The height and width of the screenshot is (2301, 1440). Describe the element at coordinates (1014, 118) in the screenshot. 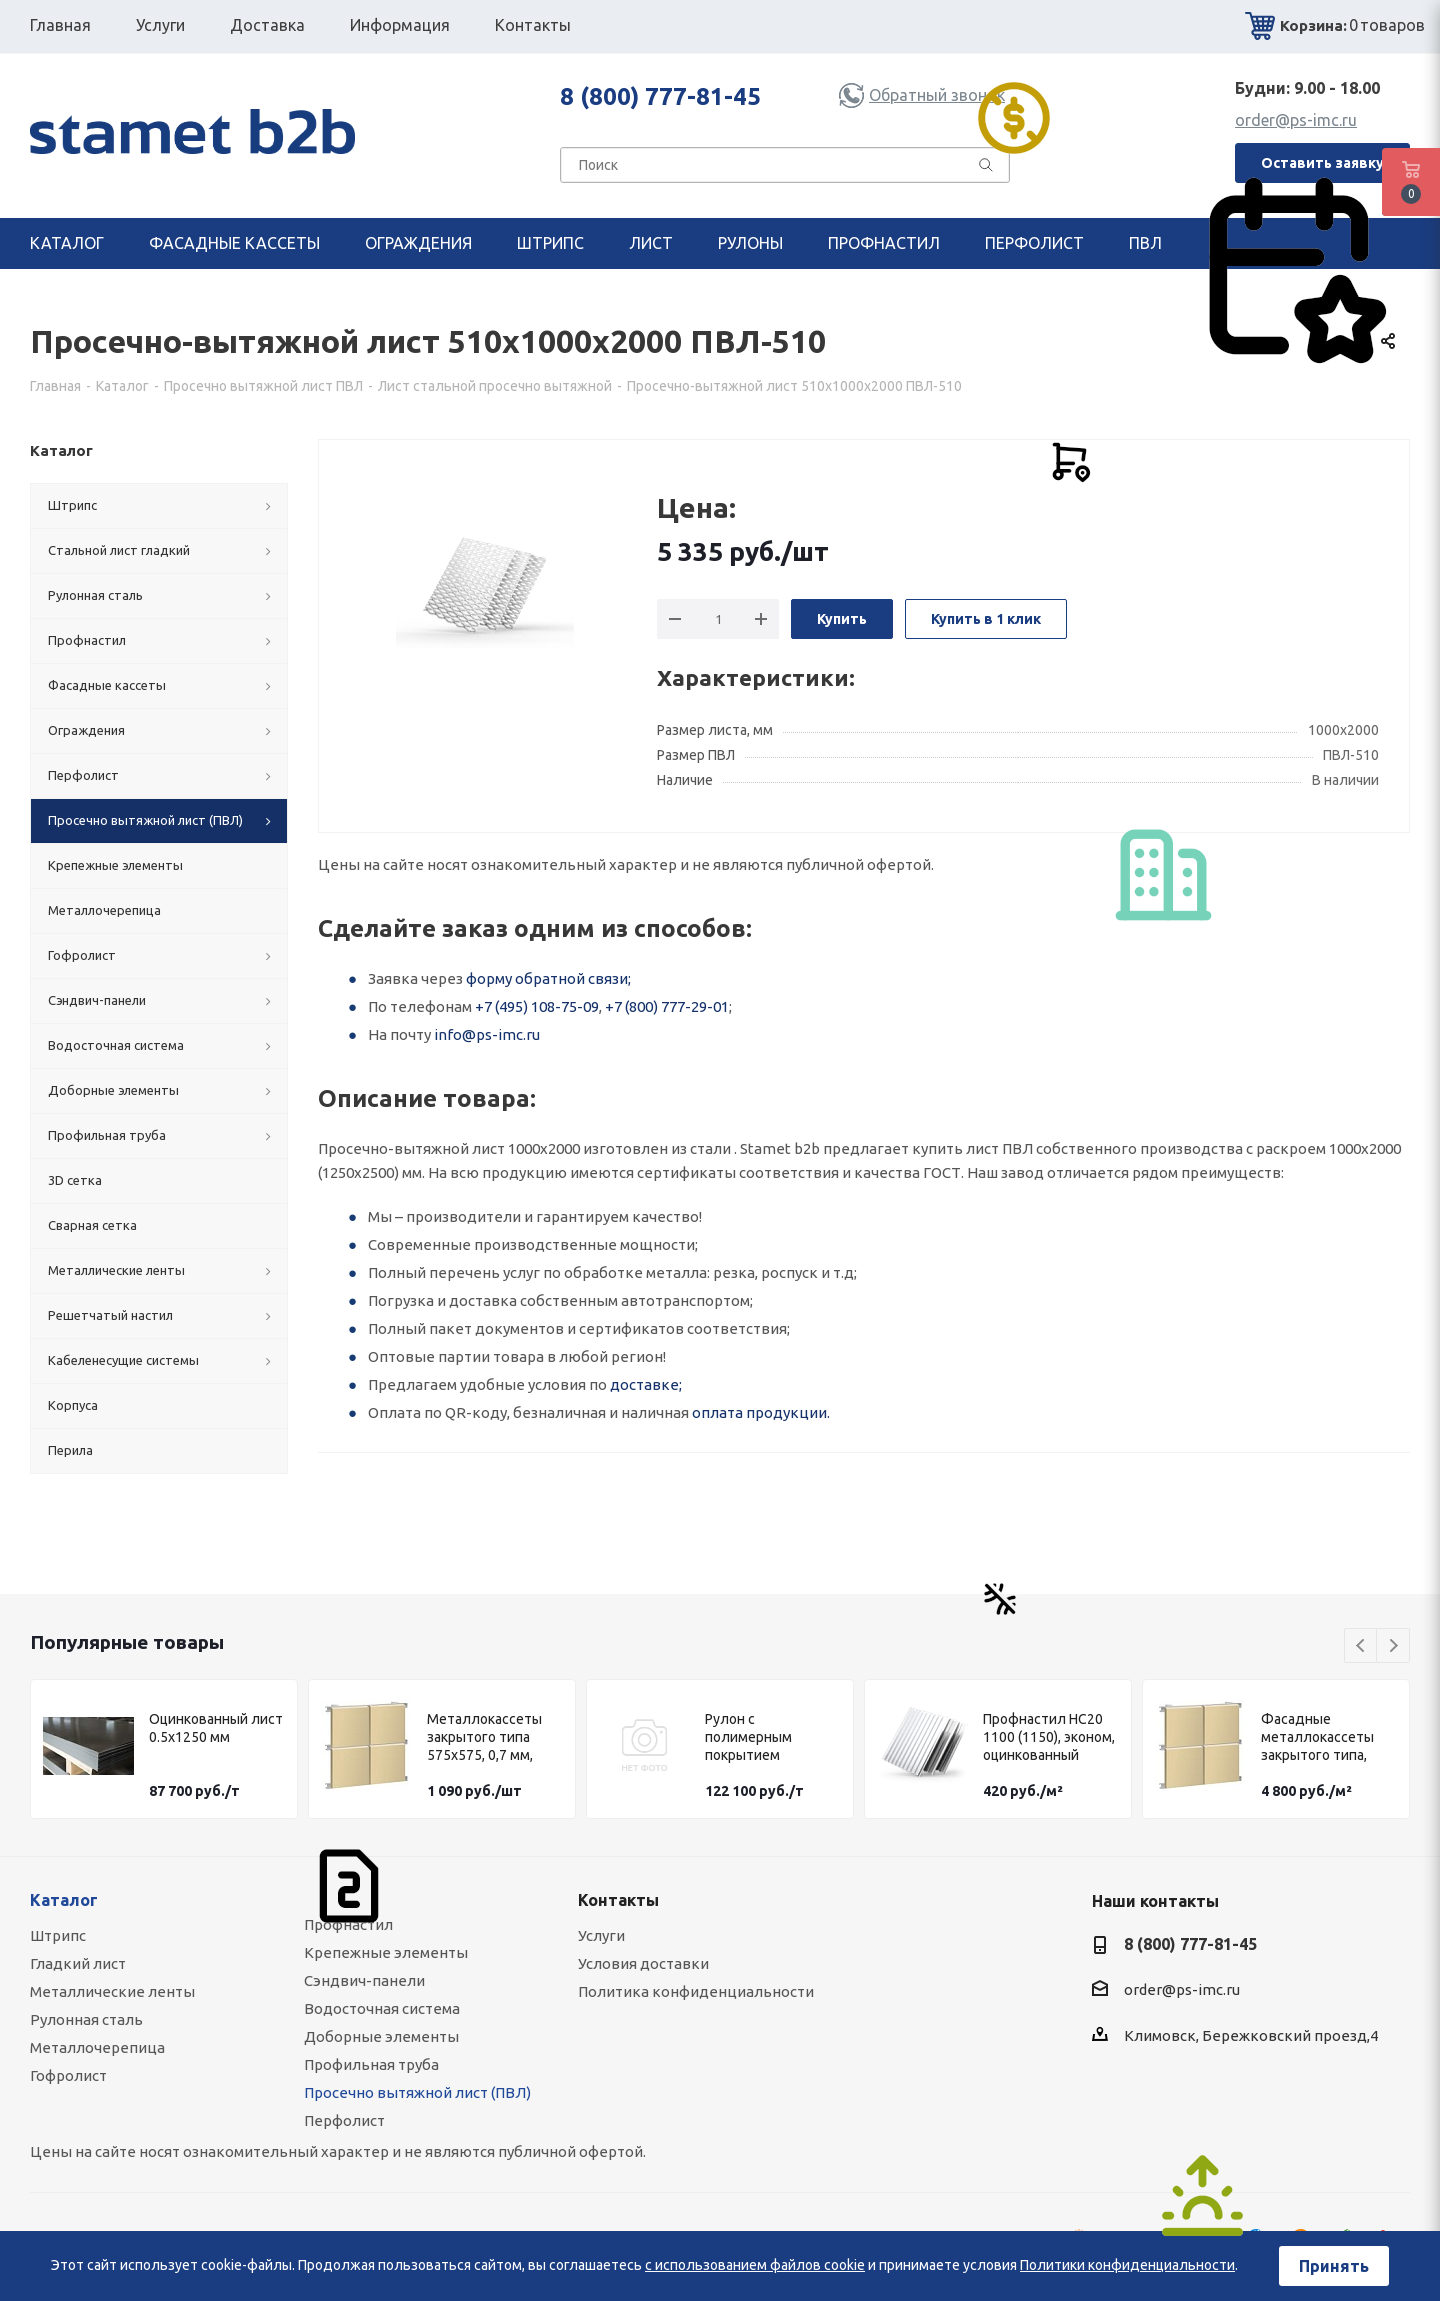

I see `indicates free or no-cost content` at that location.